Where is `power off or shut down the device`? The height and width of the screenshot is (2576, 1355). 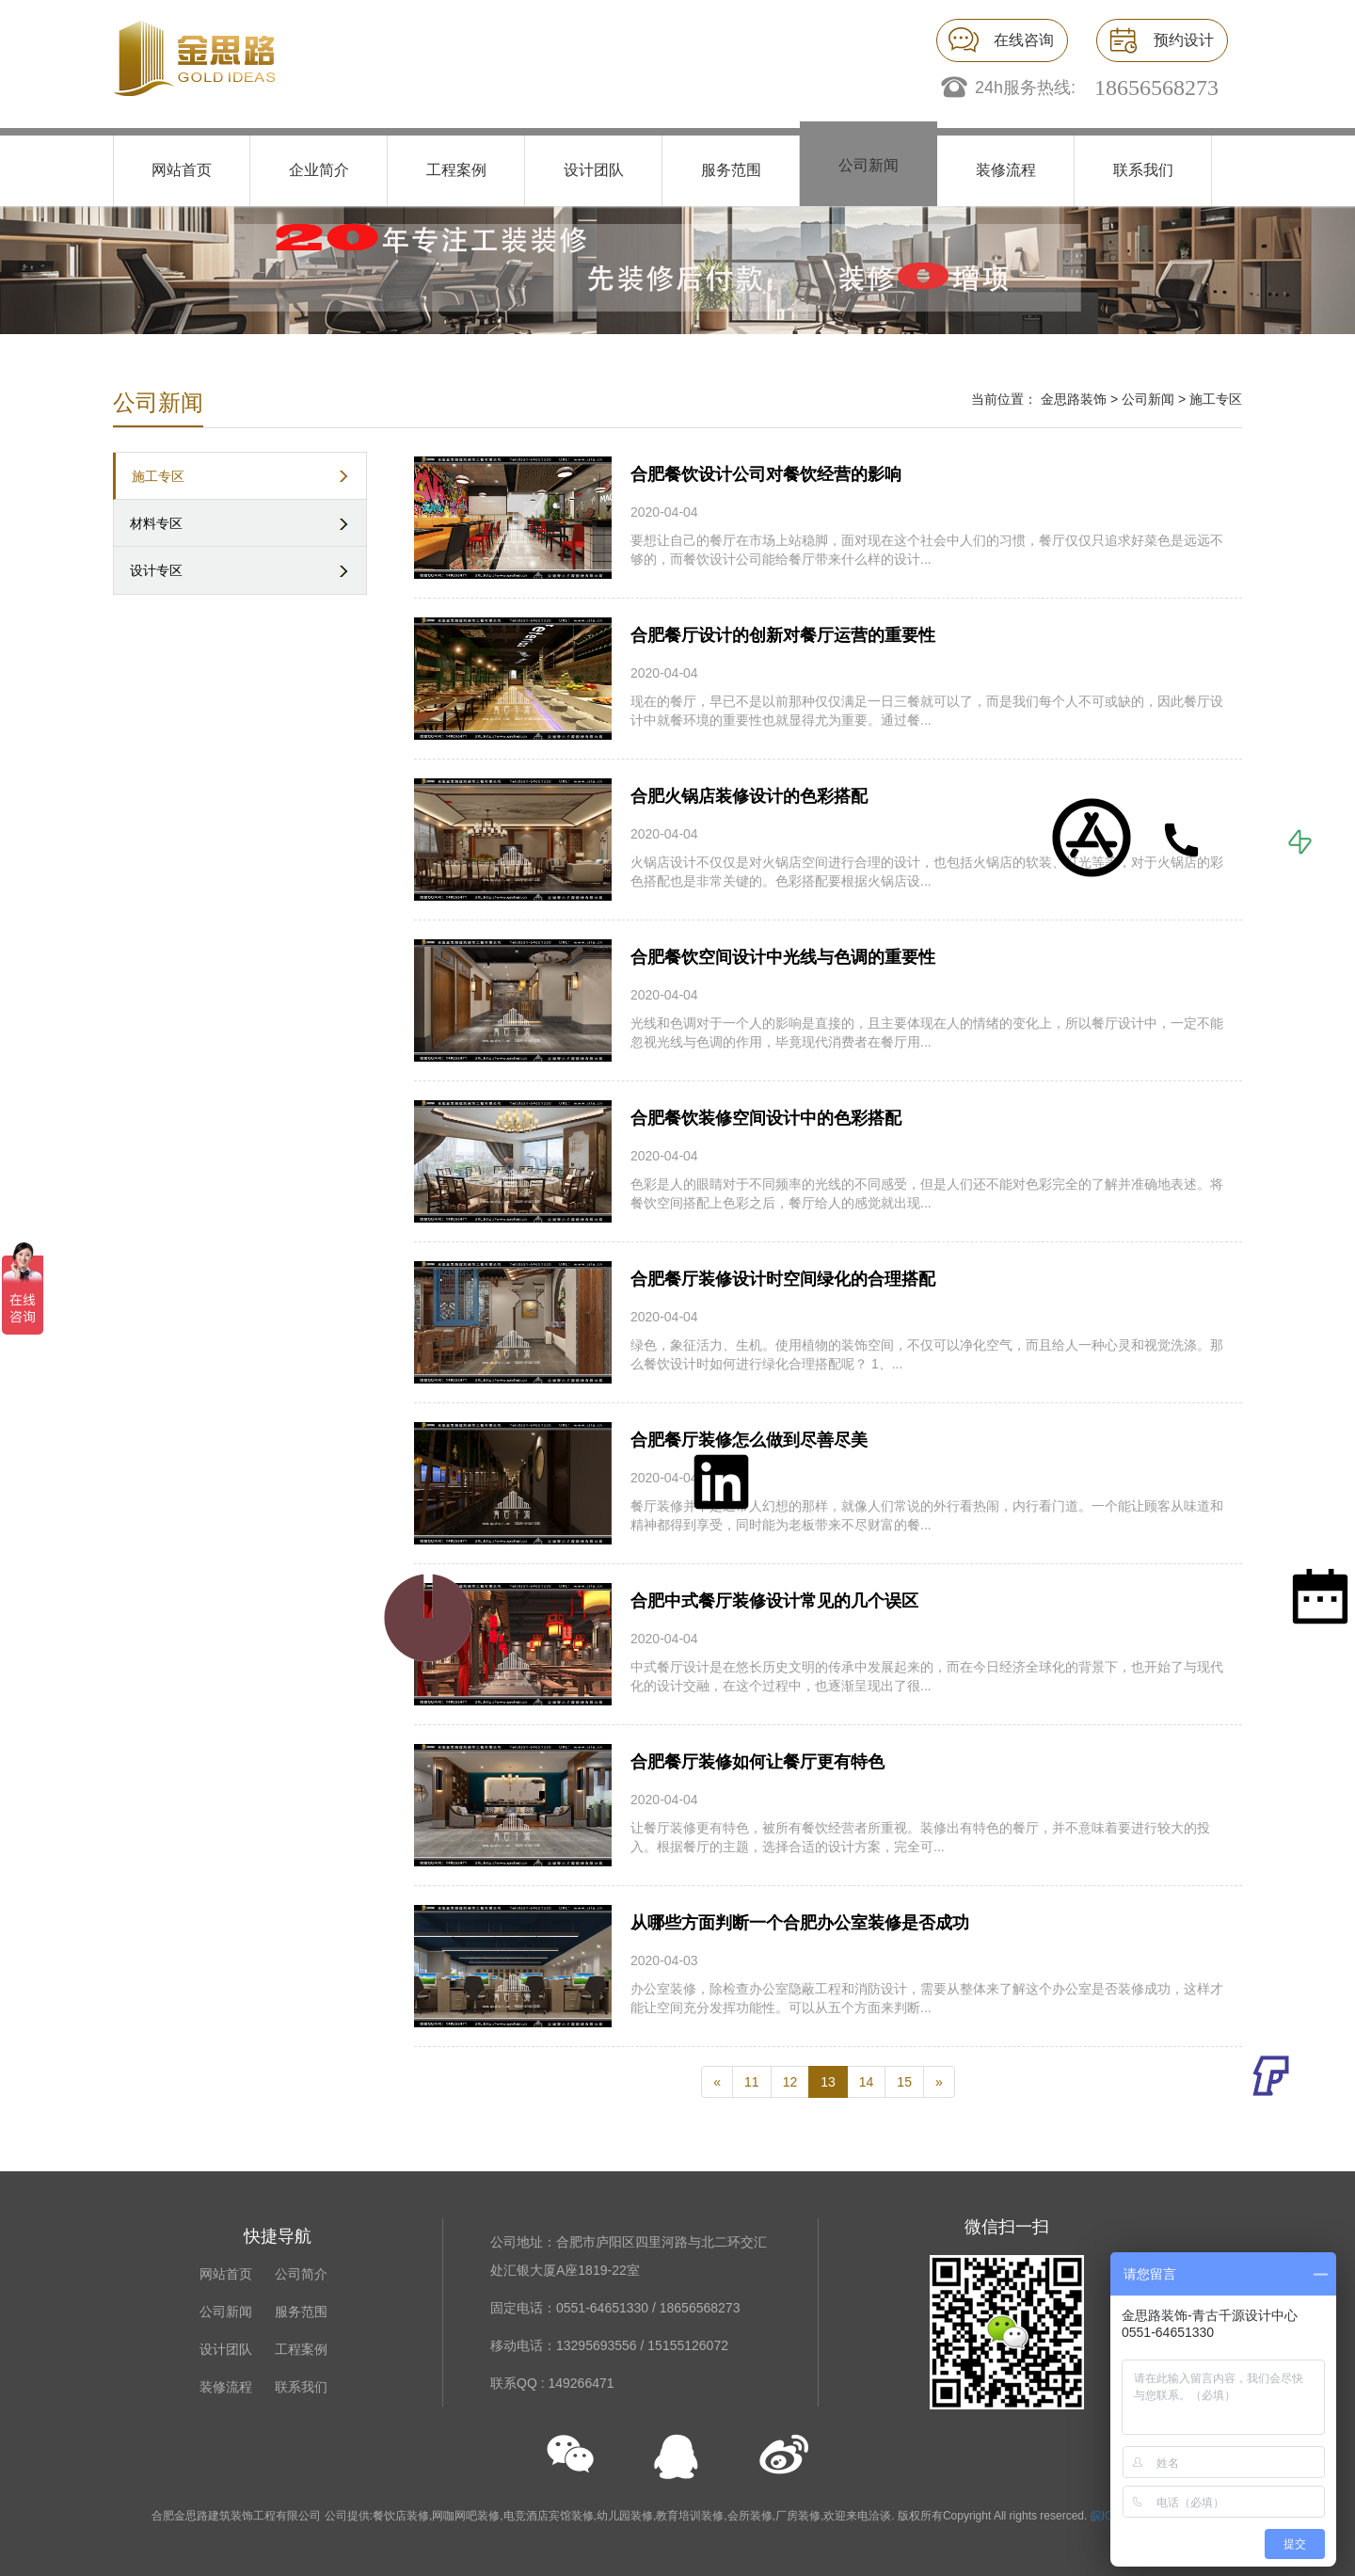
power off or shut down the device is located at coordinates (428, 1618).